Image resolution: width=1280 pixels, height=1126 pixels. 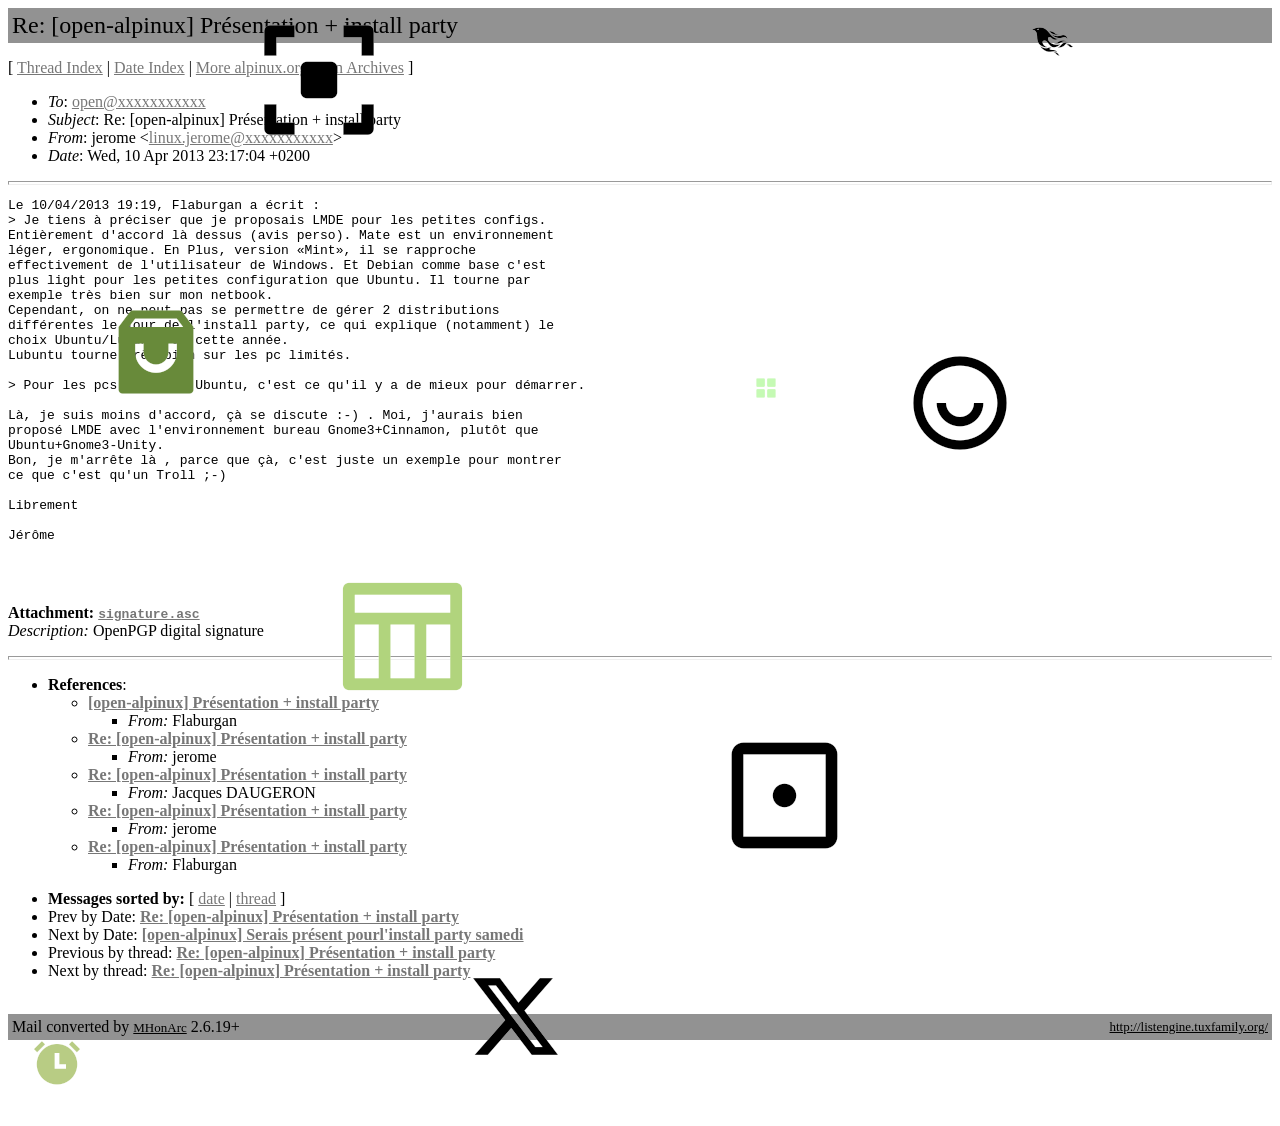 I want to click on view your profile, so click(x=960, y=403).